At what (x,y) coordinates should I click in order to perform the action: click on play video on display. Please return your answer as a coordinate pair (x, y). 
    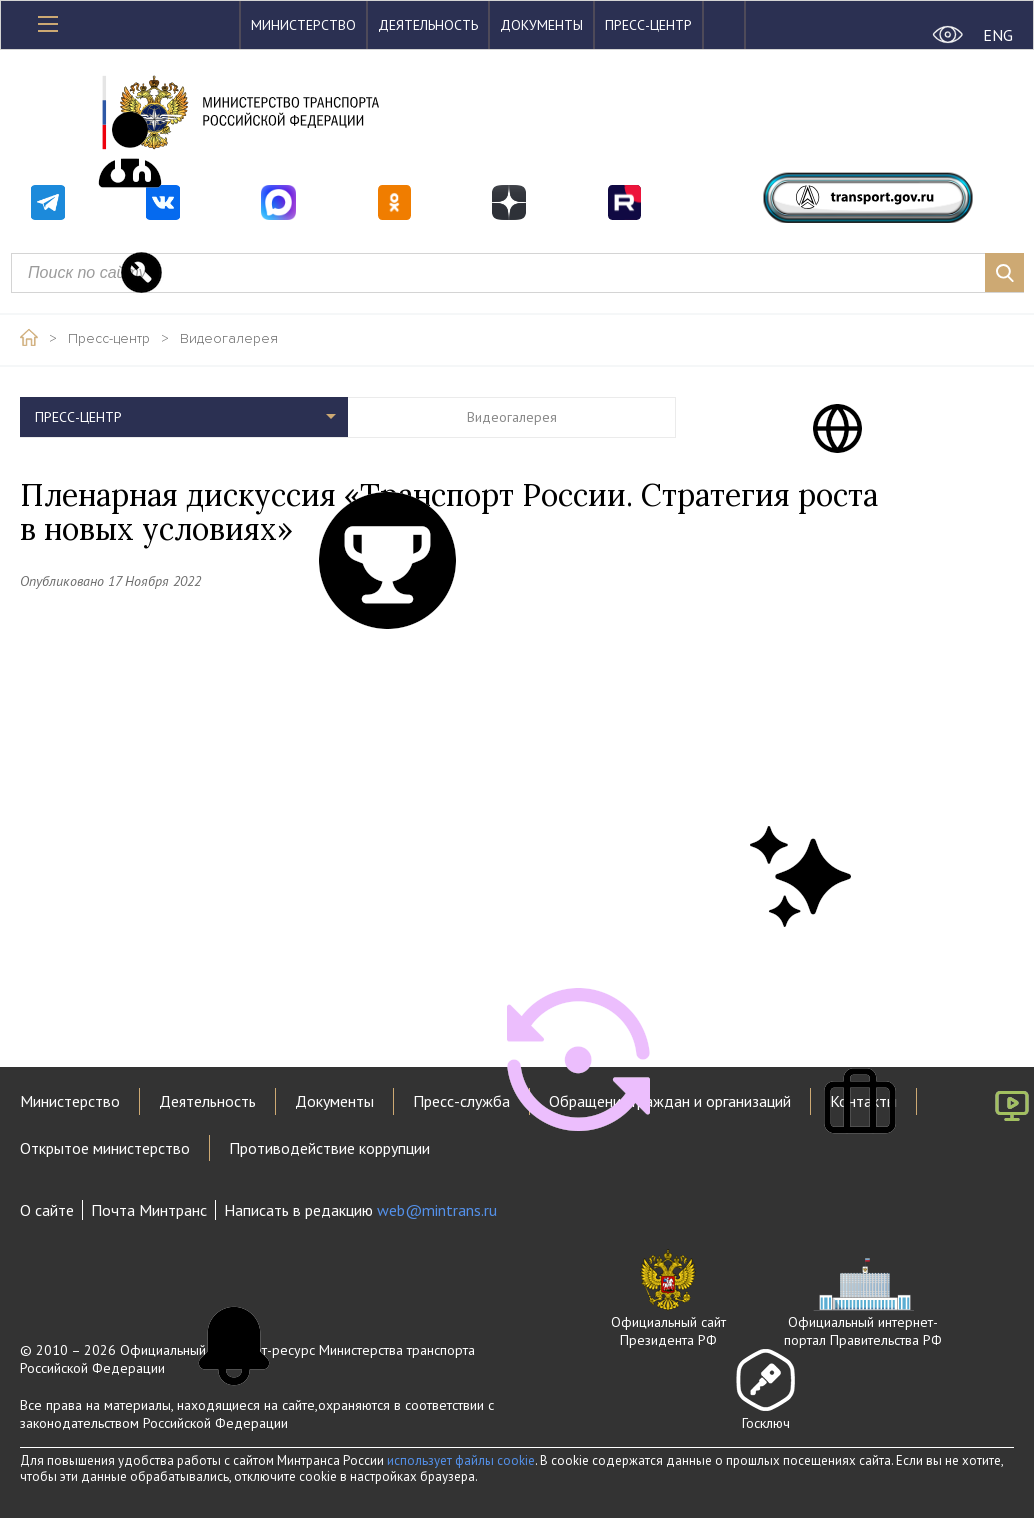
    Looking at the image, I should click on (1012, 1106).